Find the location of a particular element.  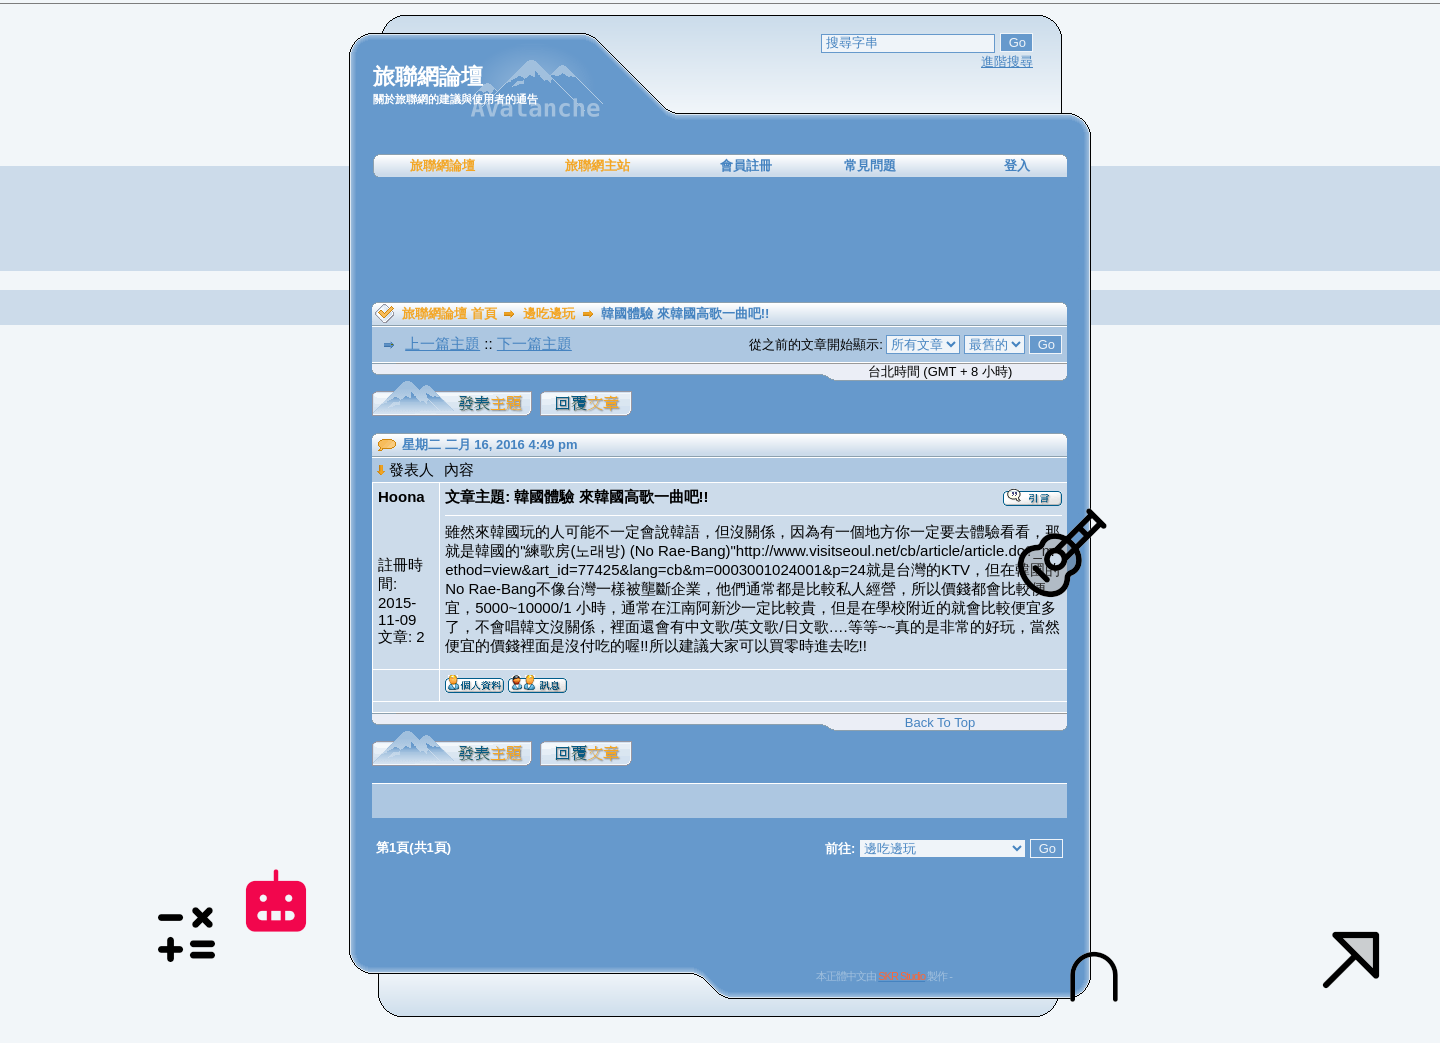

access AI assistant or chatbot features is located at coordinates (276, 904).